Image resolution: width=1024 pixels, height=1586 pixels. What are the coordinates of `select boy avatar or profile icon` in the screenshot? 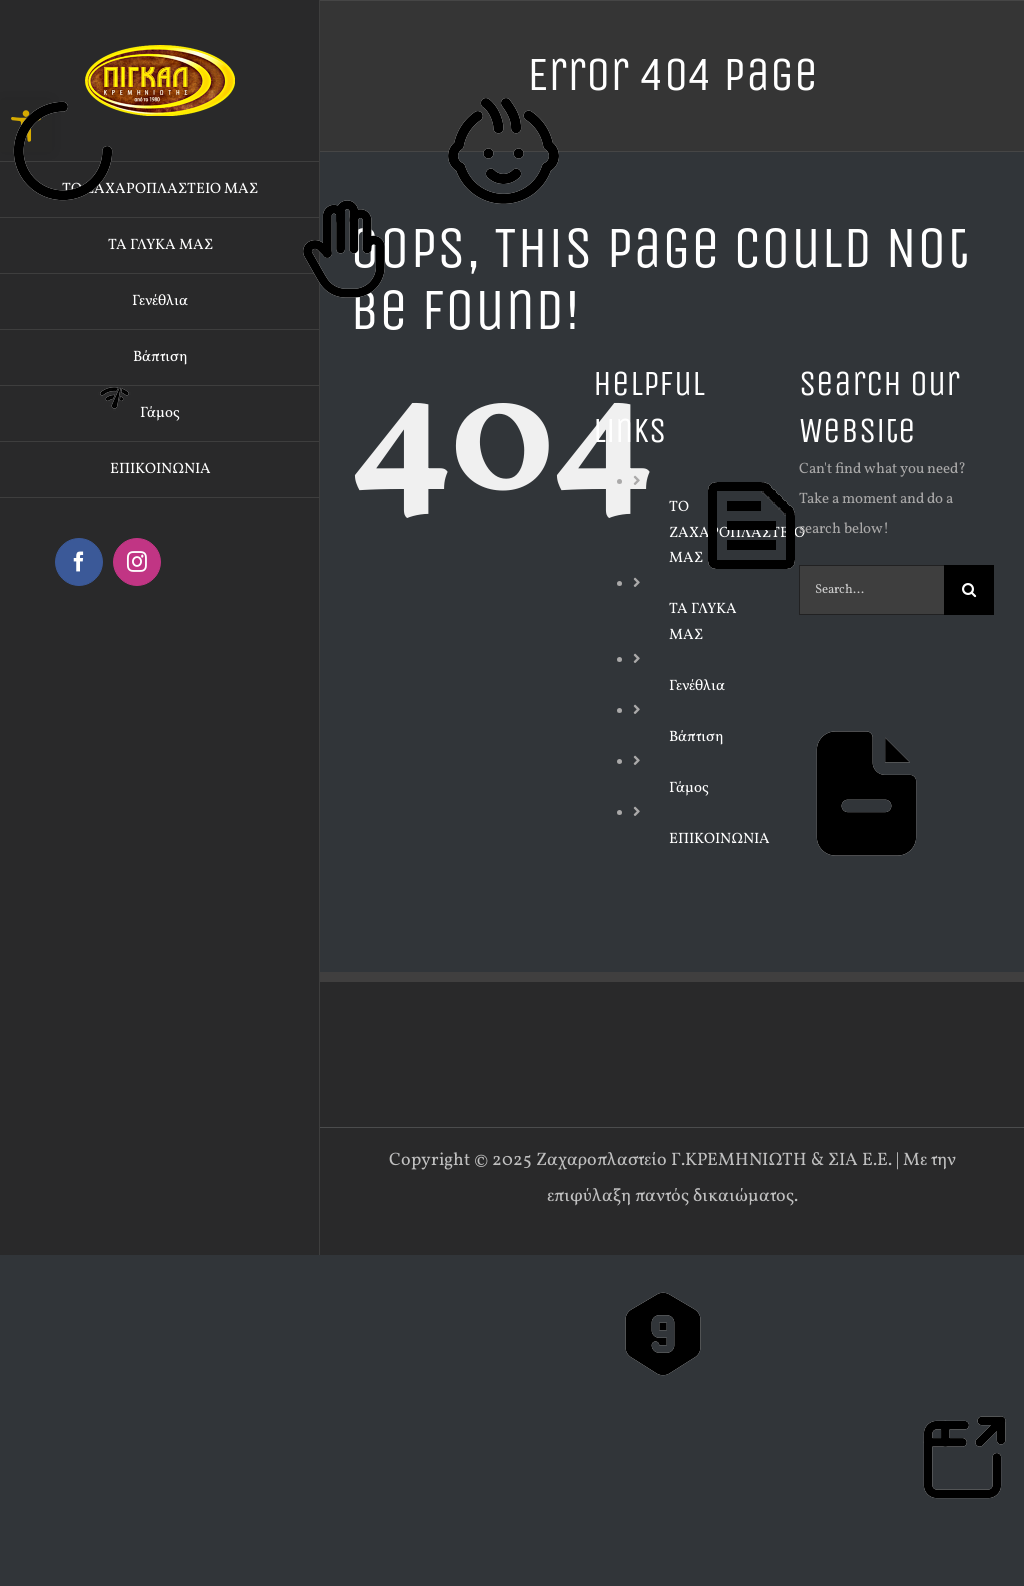 It's located at (503, 153).